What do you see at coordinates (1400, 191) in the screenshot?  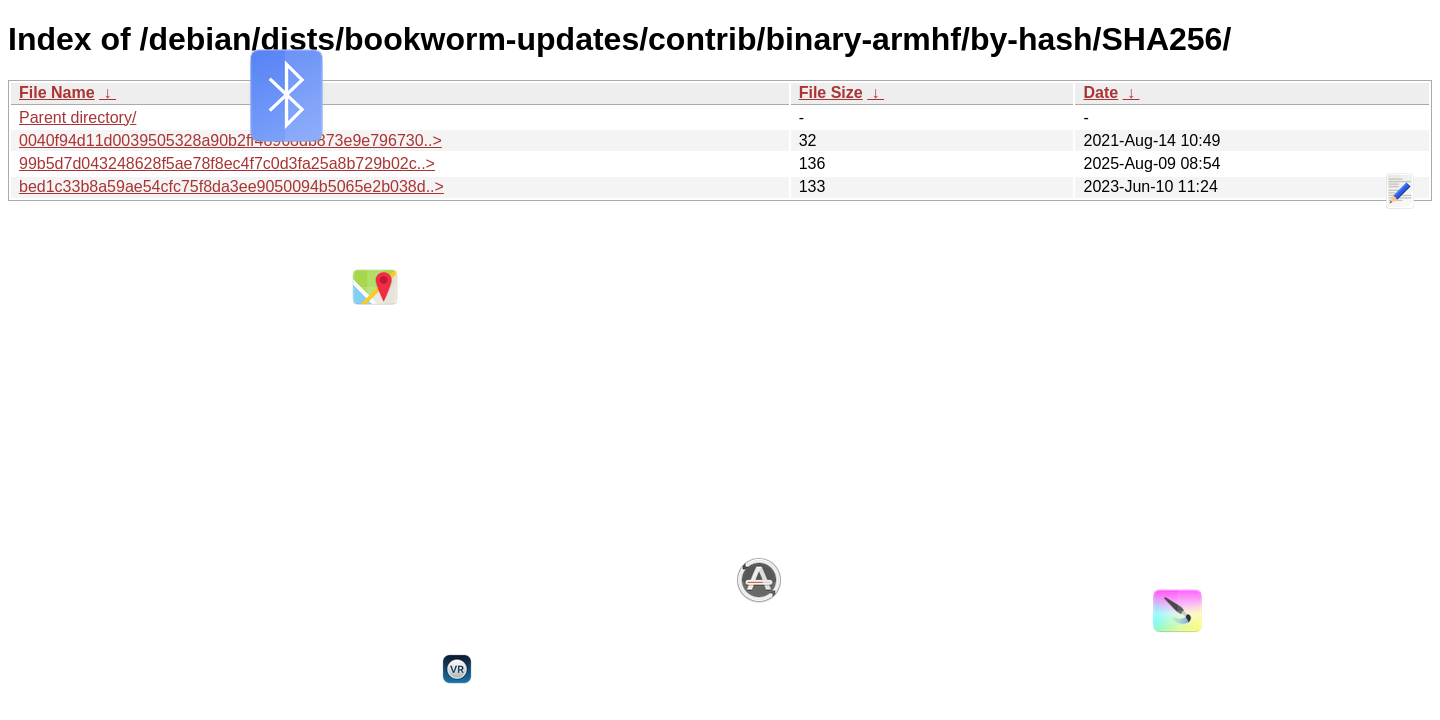 I see `open the text editor application` at bounding box center [1400, 191].